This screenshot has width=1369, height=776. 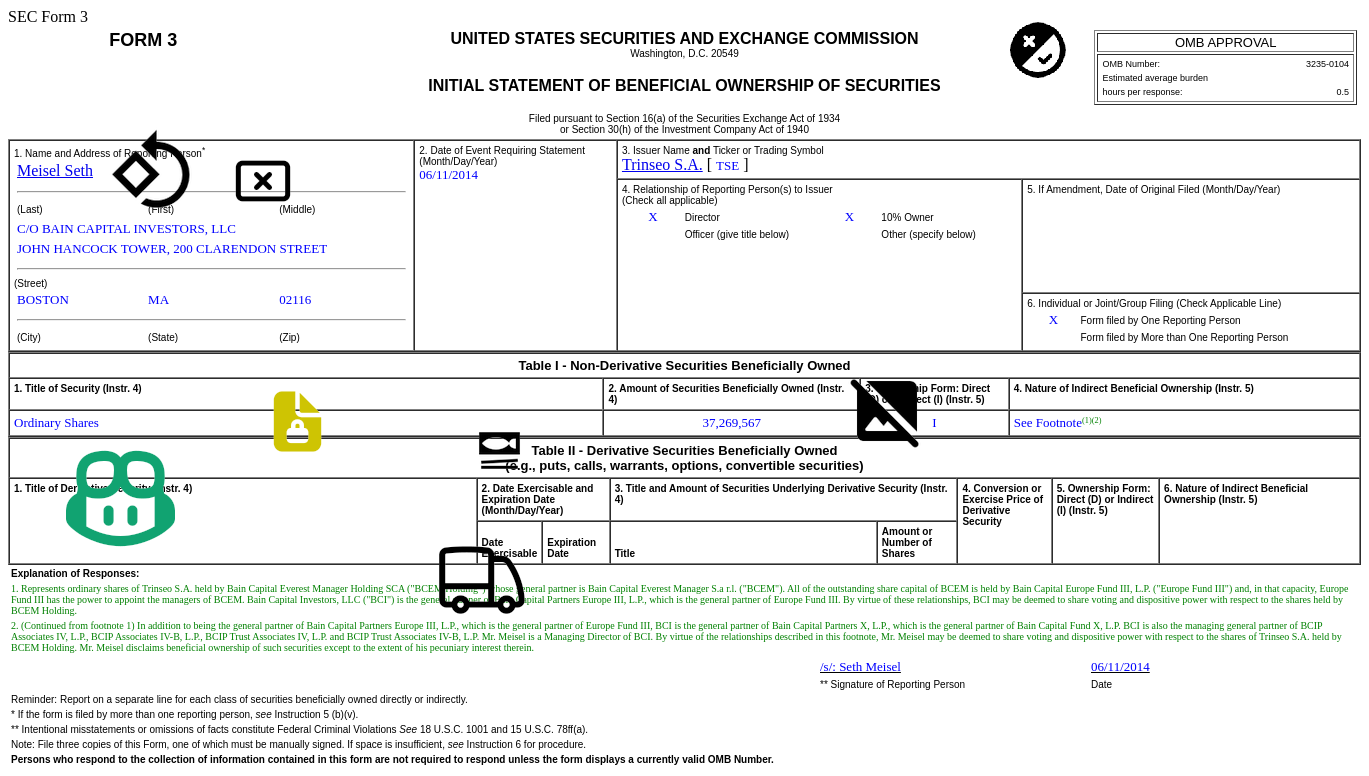 I want to click on track your delivery status, so click(x=482, y=577).